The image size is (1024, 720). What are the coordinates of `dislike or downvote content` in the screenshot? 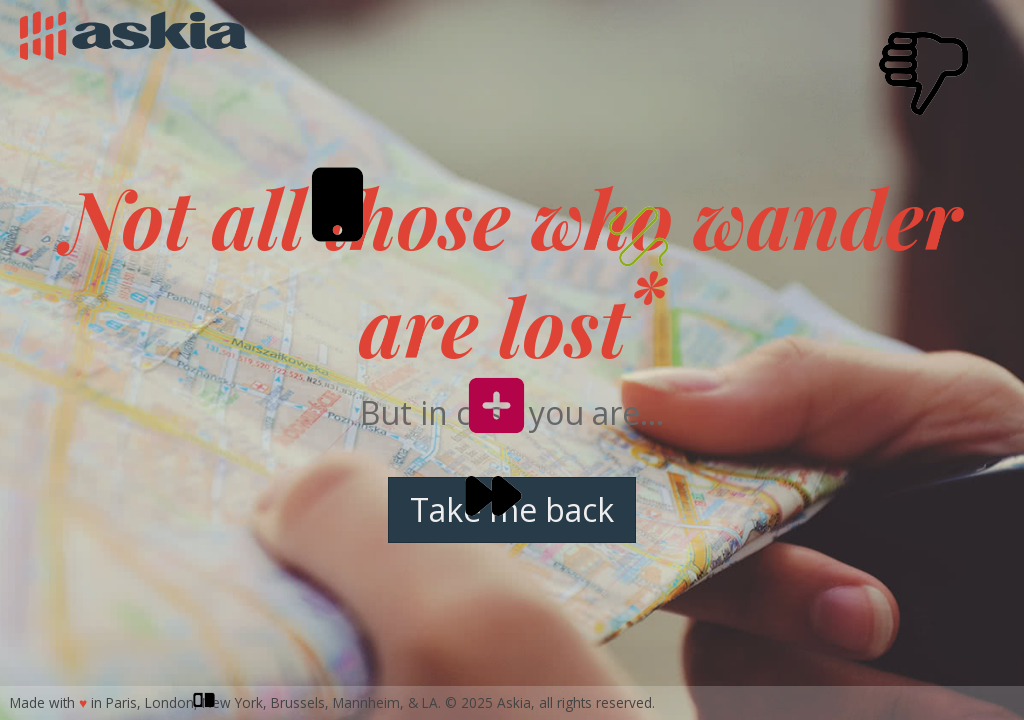 It's located at (923, 73).